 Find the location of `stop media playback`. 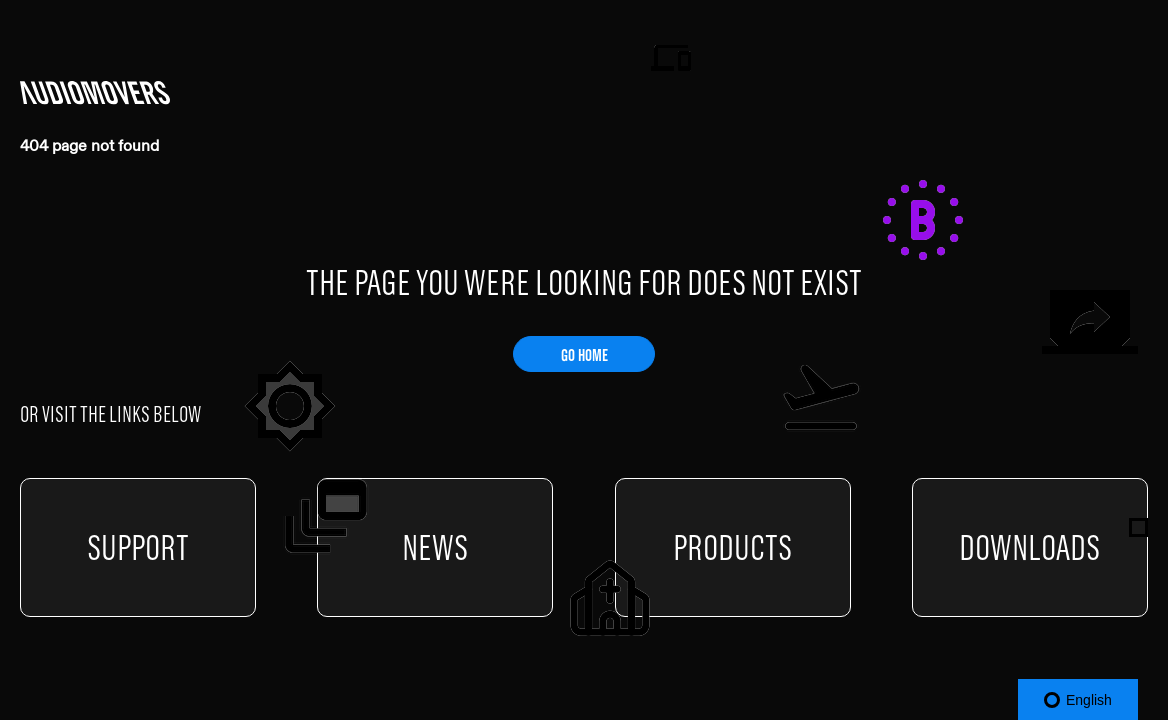

stop media playback is located at coordinates (1138, 527).